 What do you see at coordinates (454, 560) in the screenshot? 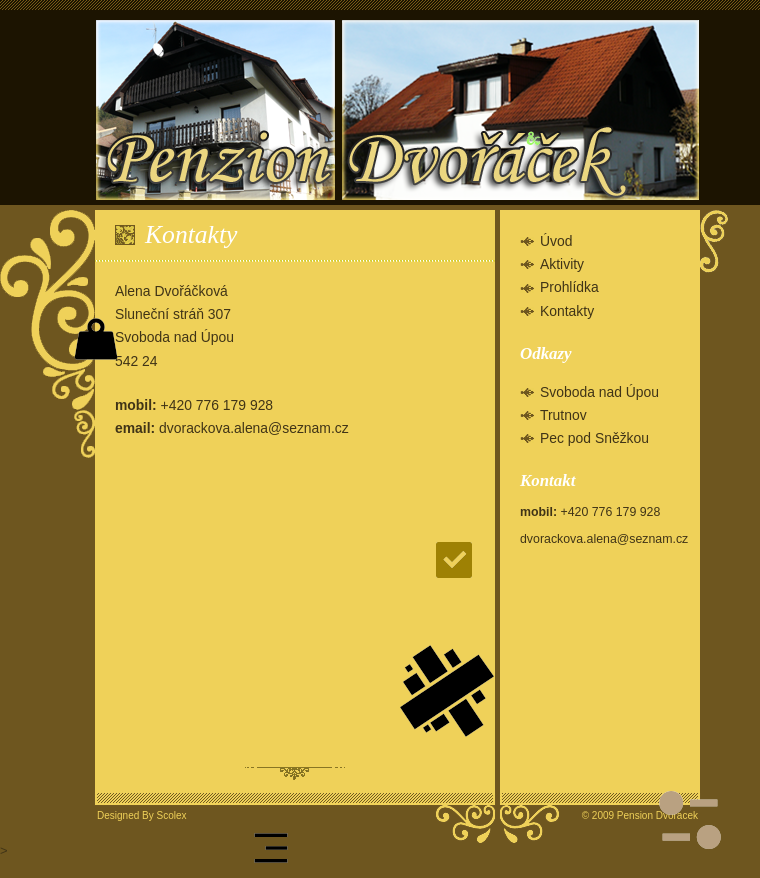
I see `indicates a selected or completed item` at bounding box center [454, 560].